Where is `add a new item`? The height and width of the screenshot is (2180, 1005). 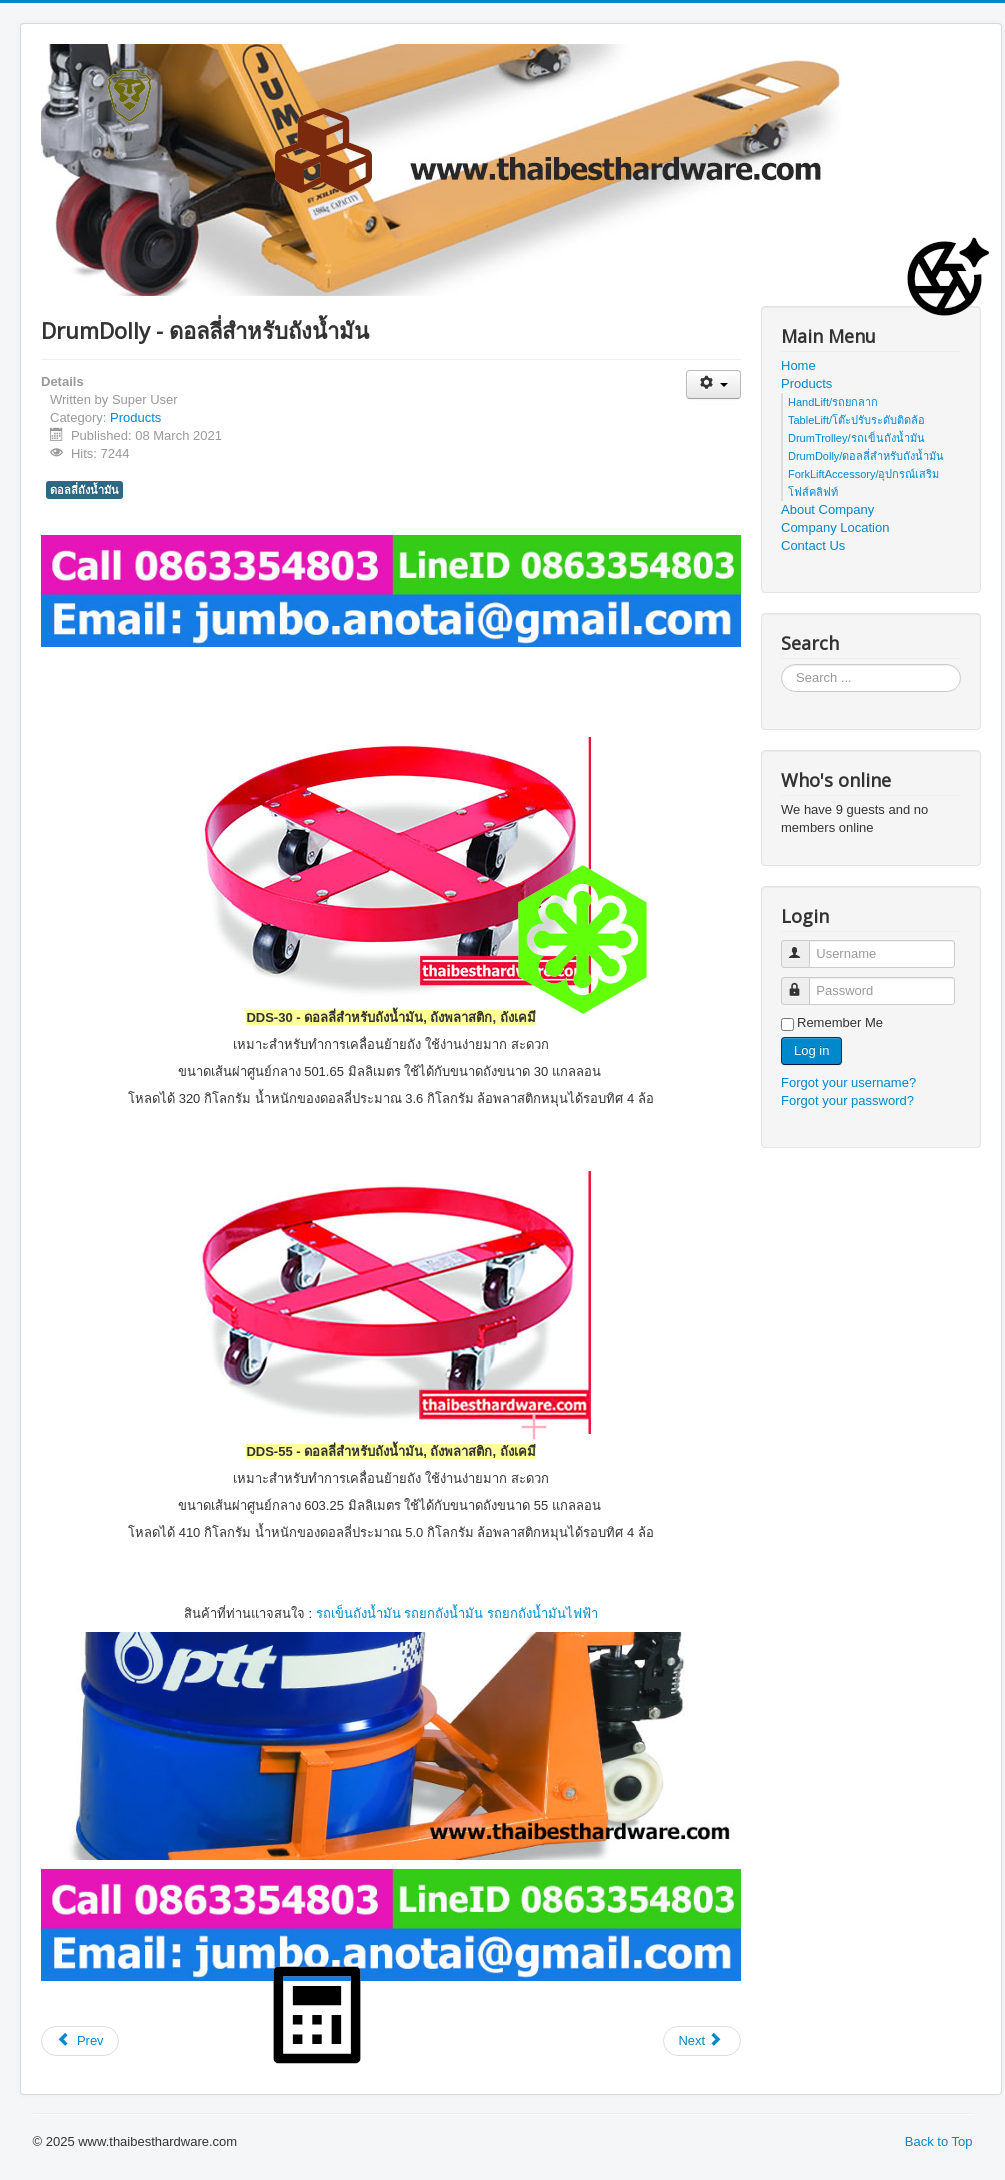
add a new item is located at coordinates (534, 1427).